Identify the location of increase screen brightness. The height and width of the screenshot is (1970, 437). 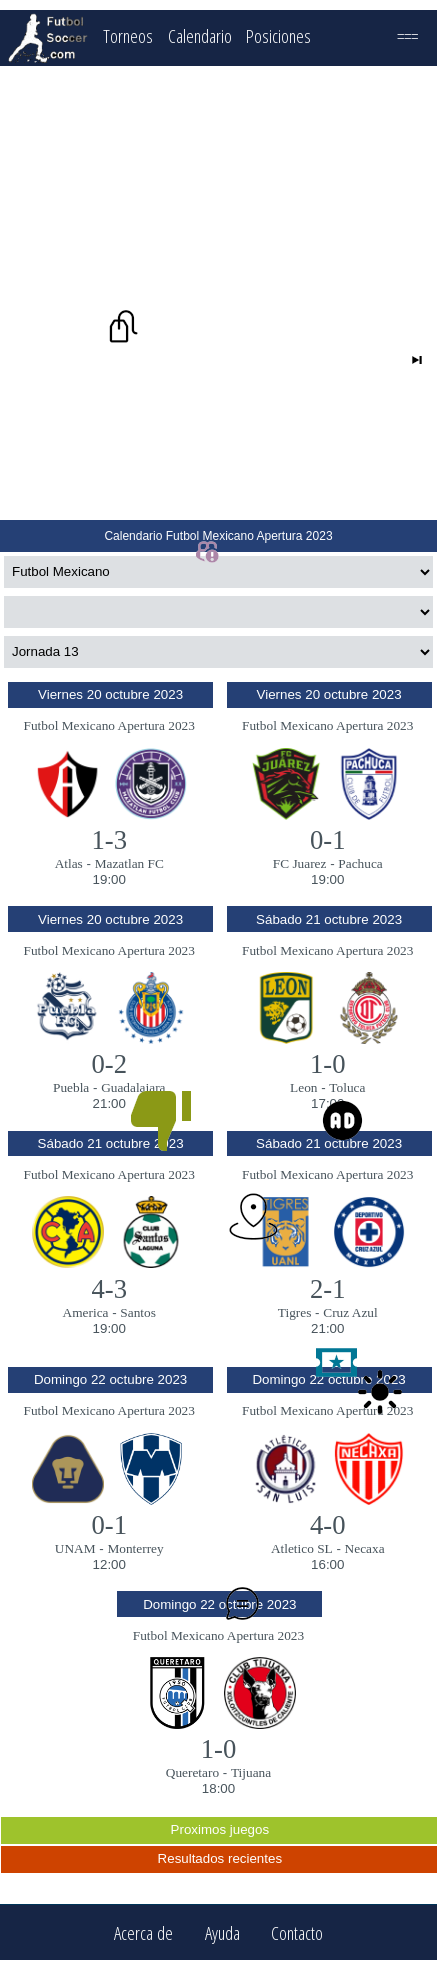
(380, 1392).